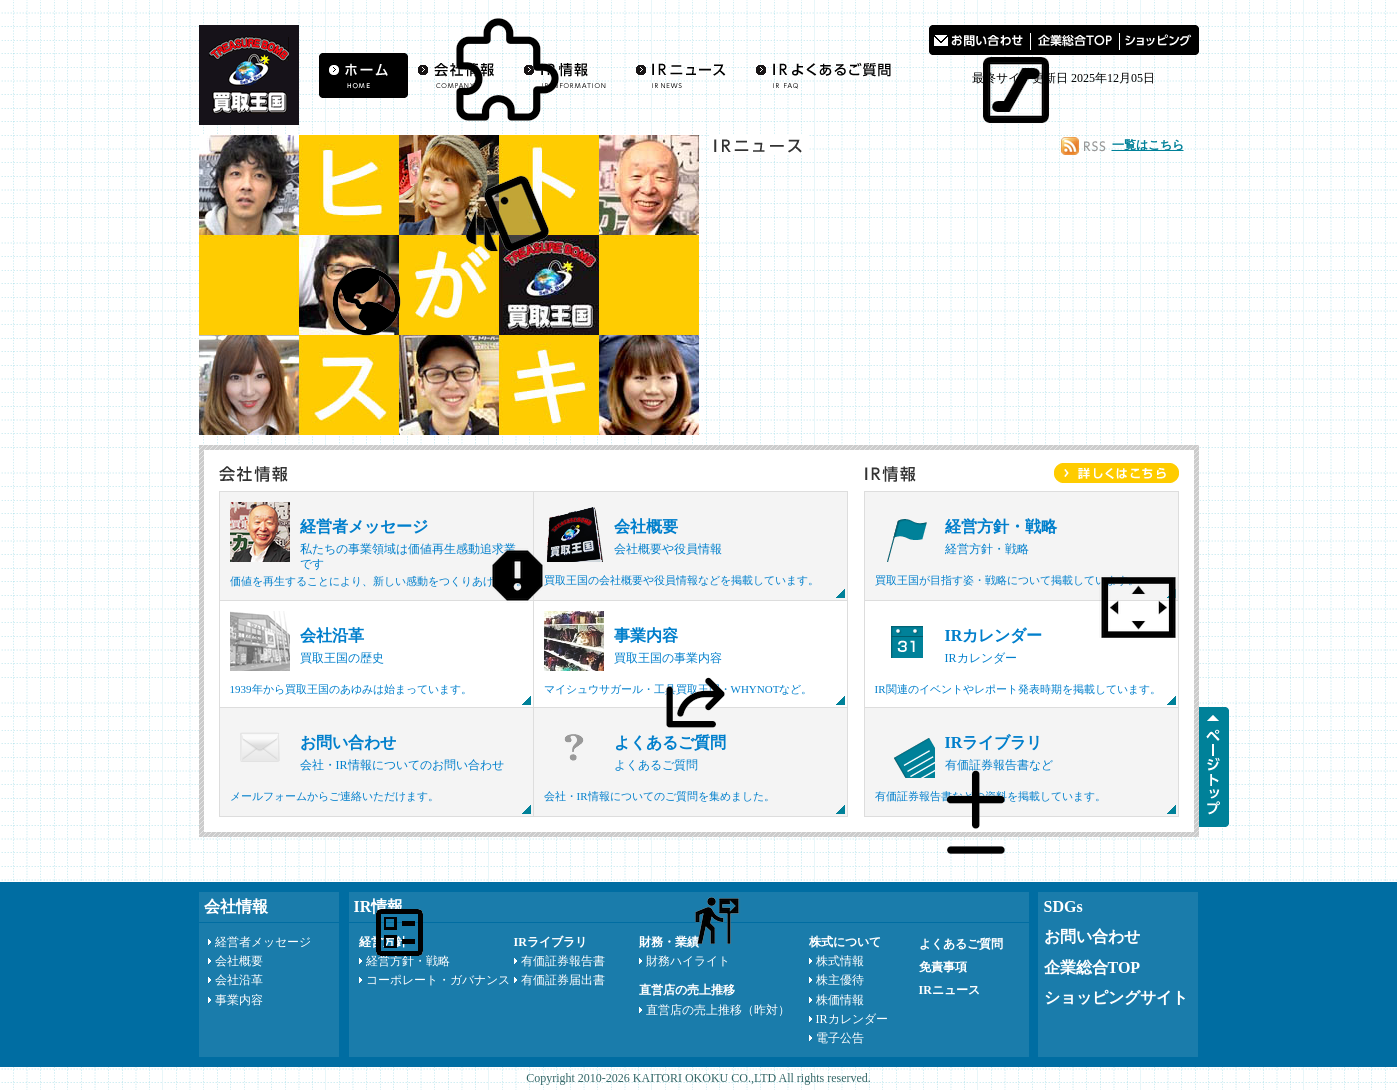  What do you see at coordinates (974, 813) in the screenshot?
I see `view code differences or changes` at bounding box center [974, 813].